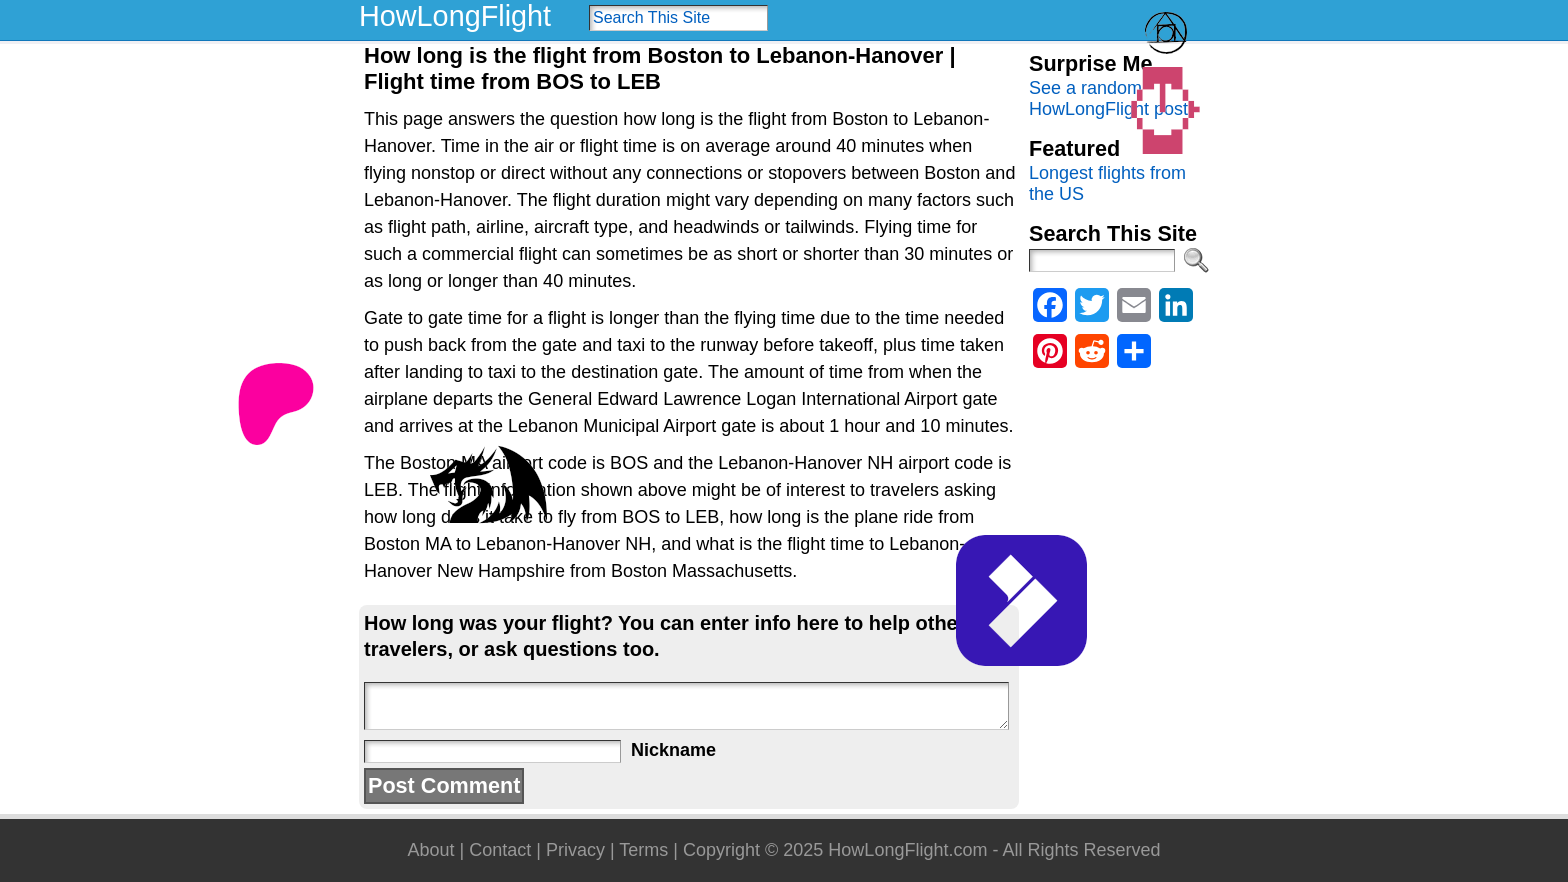 The height and width of the screenshot is (882, 1568). Describe the element at coordinates (488, 484) in the screenshot. I see `redragon brand logo` at that location.